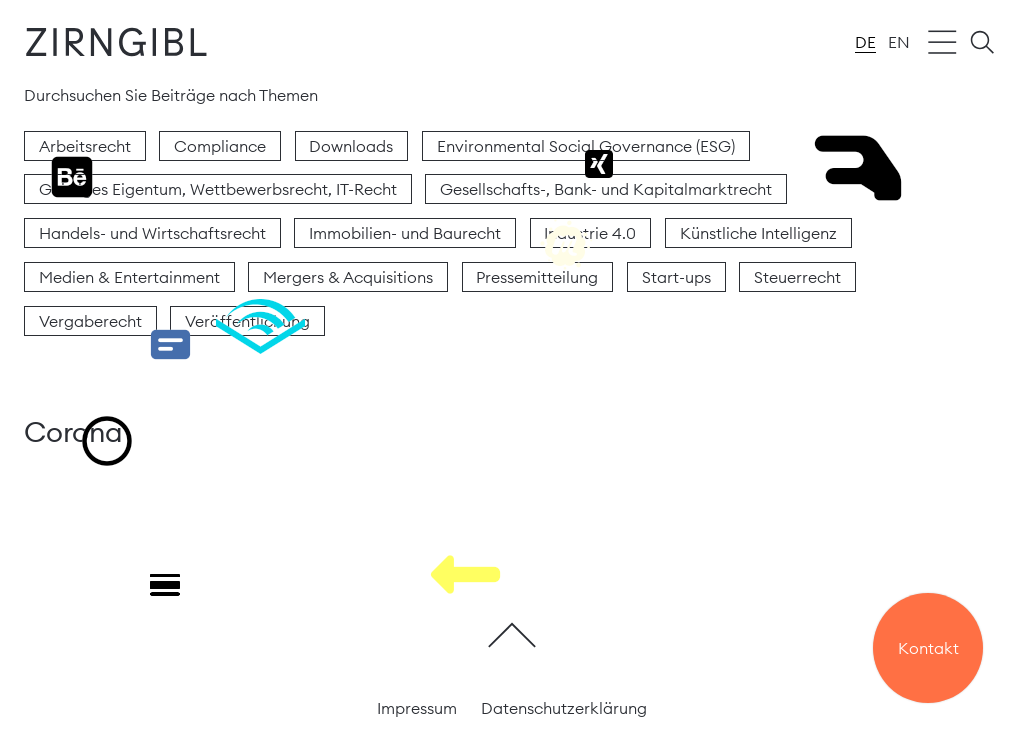  I want to click on open XING professional network app, so click(599, 164).